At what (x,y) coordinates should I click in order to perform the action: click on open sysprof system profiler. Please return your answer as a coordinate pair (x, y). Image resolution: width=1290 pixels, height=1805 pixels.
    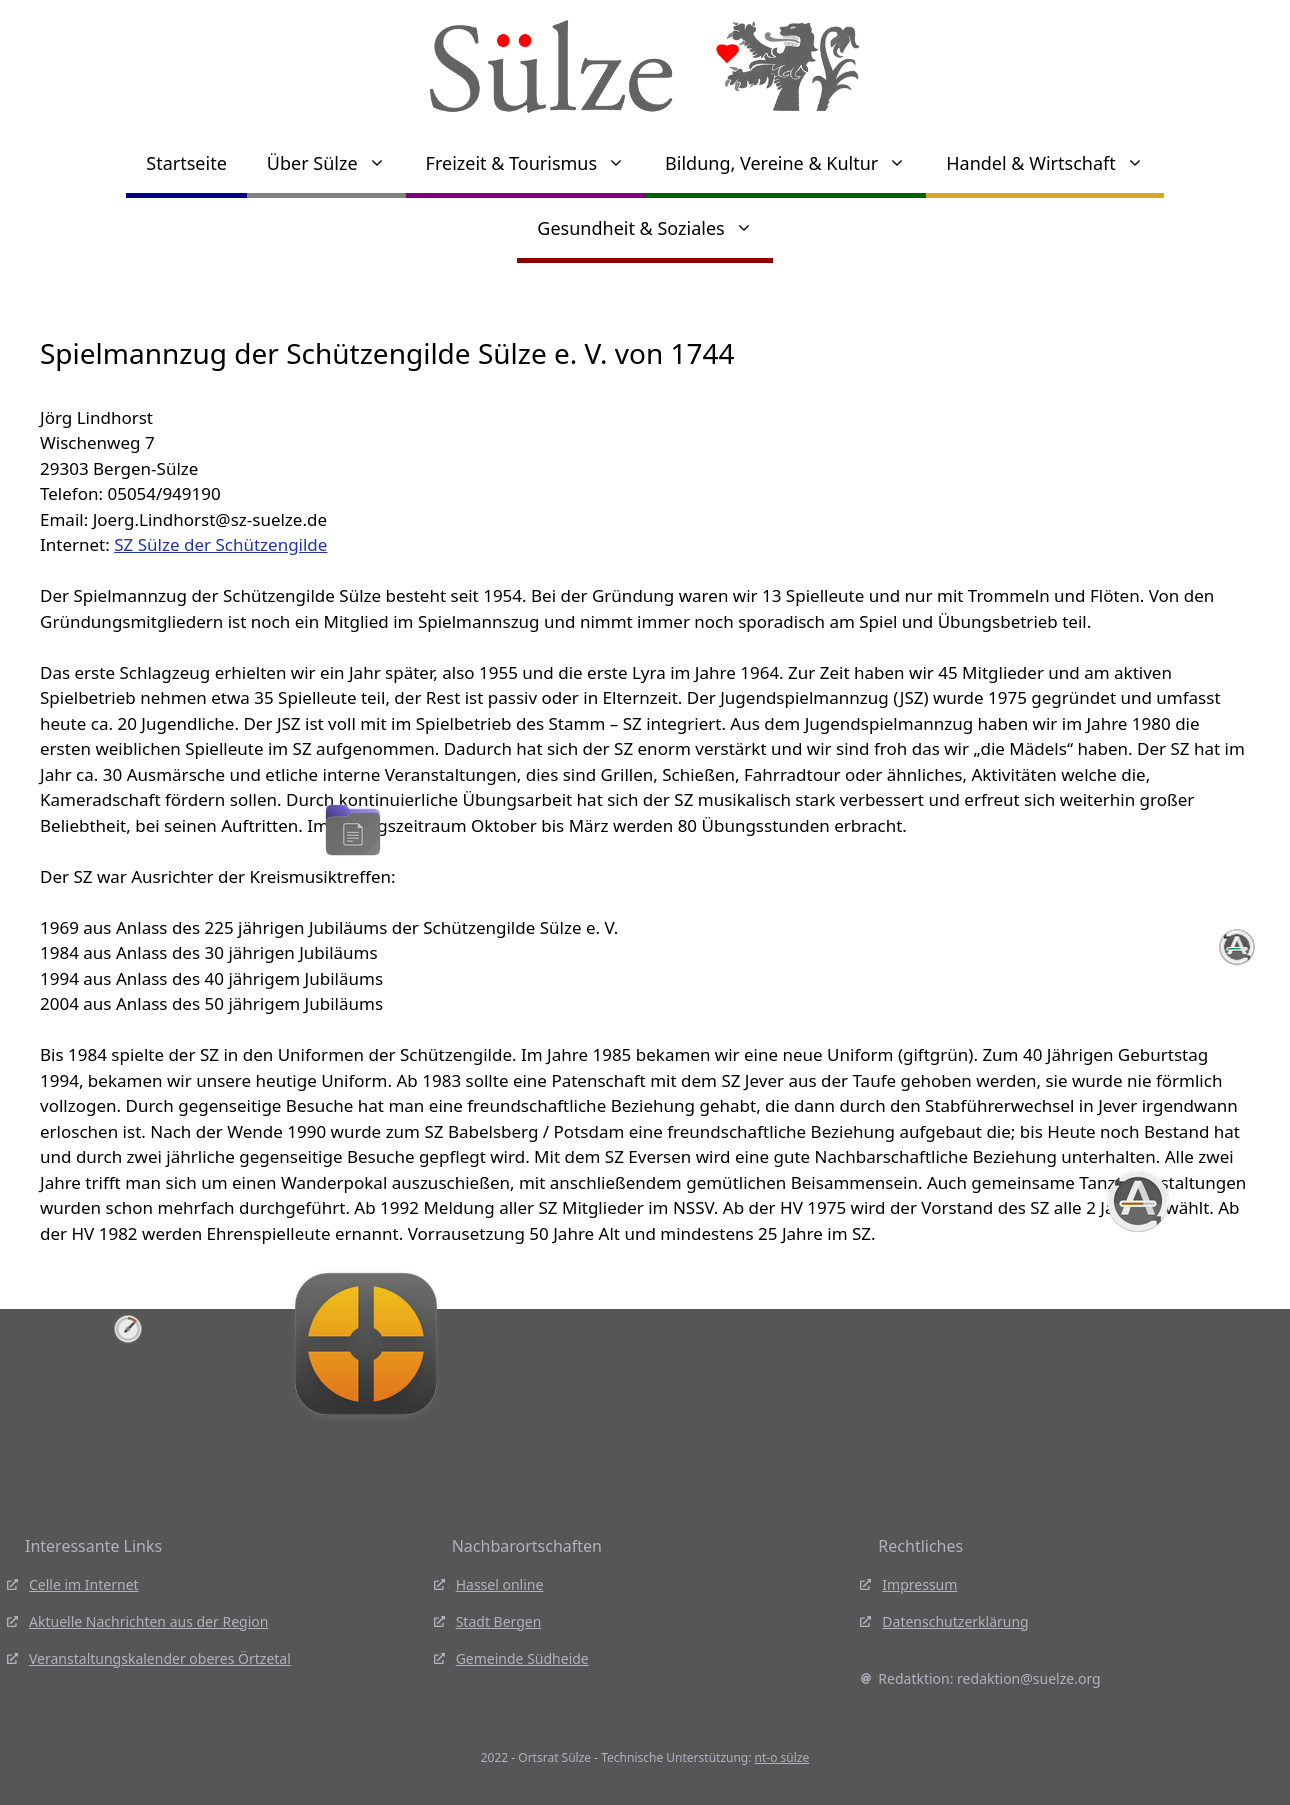
    Looking at the image, I should click on (128, 1329).